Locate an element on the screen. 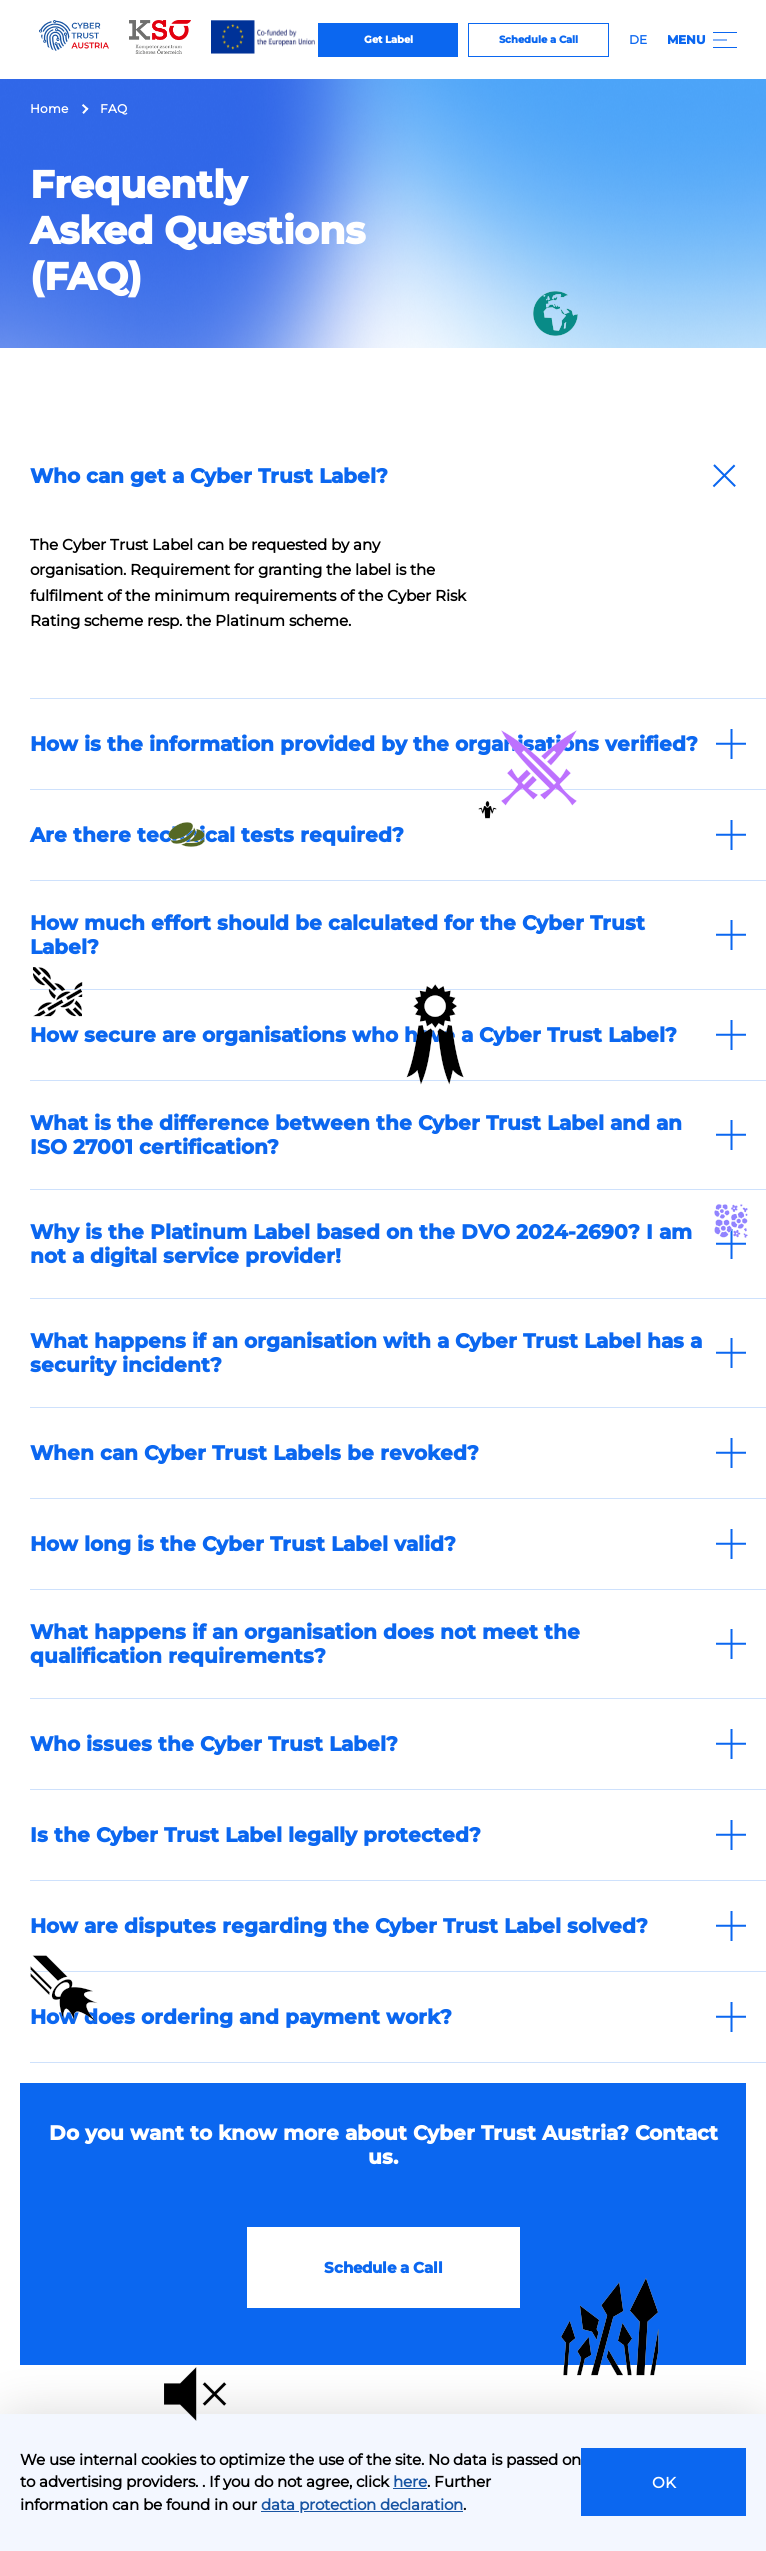  access the garden or floral collection is located at coordinates (731, 1221).